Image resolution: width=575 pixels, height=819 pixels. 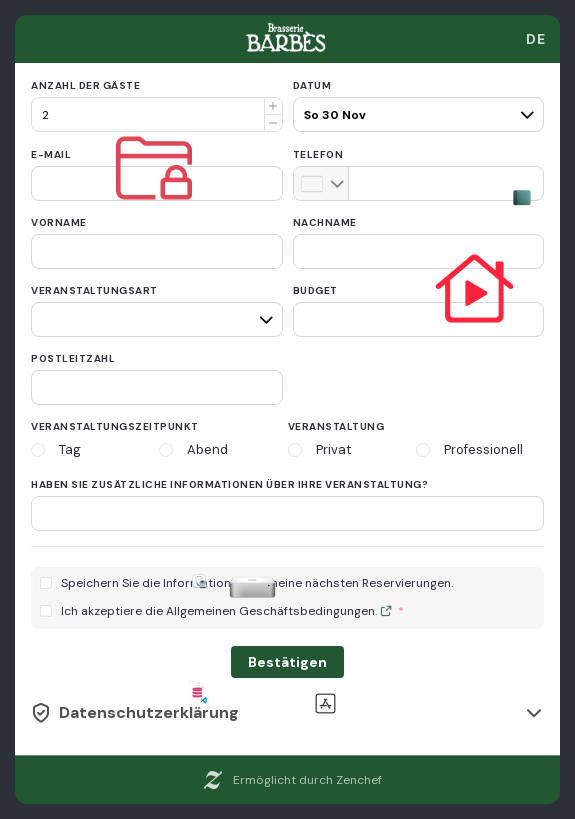 I want to click on open the app store, so click(x=325, y=703).